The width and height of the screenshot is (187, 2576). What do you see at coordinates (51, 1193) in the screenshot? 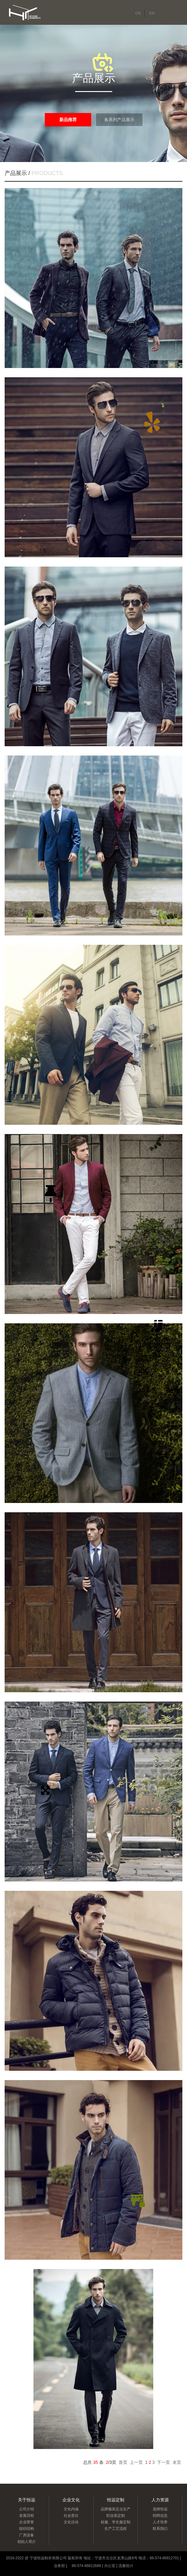
I see `pin an item to keep it visible` at bounding box center [51, 1193].